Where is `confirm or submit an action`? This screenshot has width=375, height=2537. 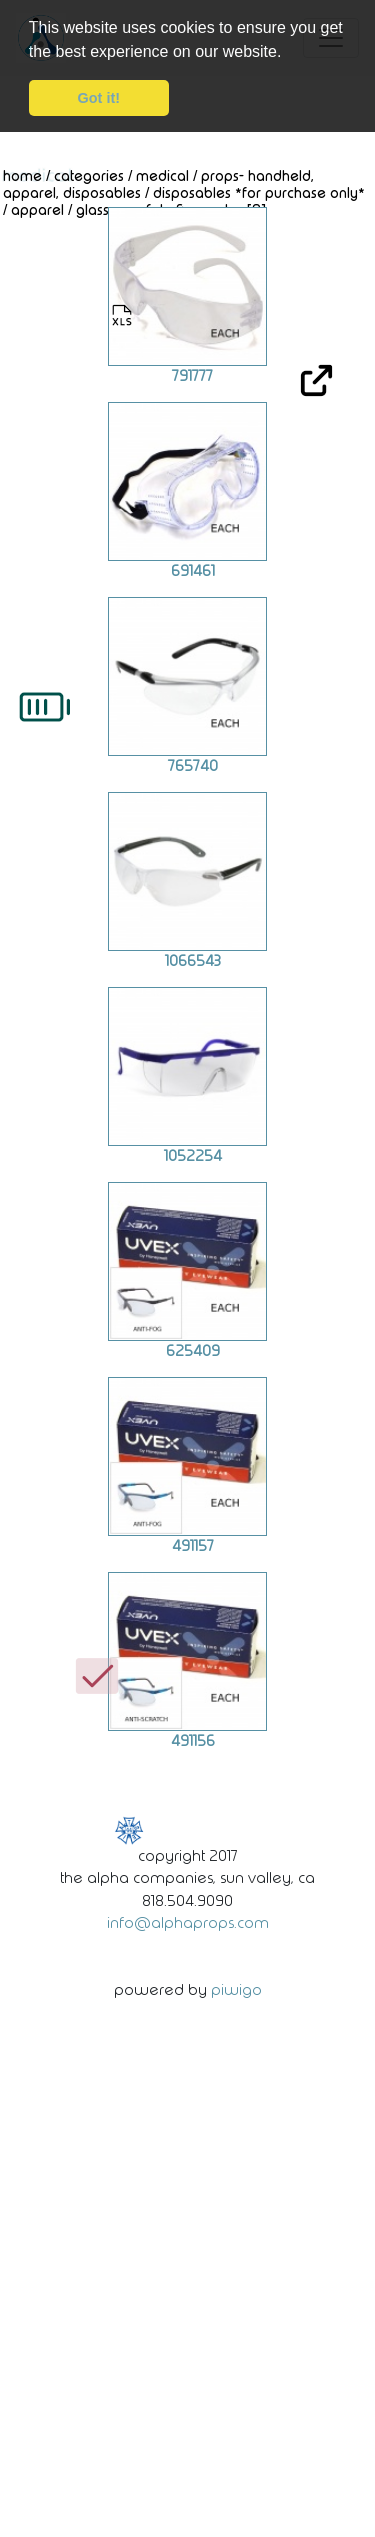
confirm or submit an action is located at coordinates (97, 1676).